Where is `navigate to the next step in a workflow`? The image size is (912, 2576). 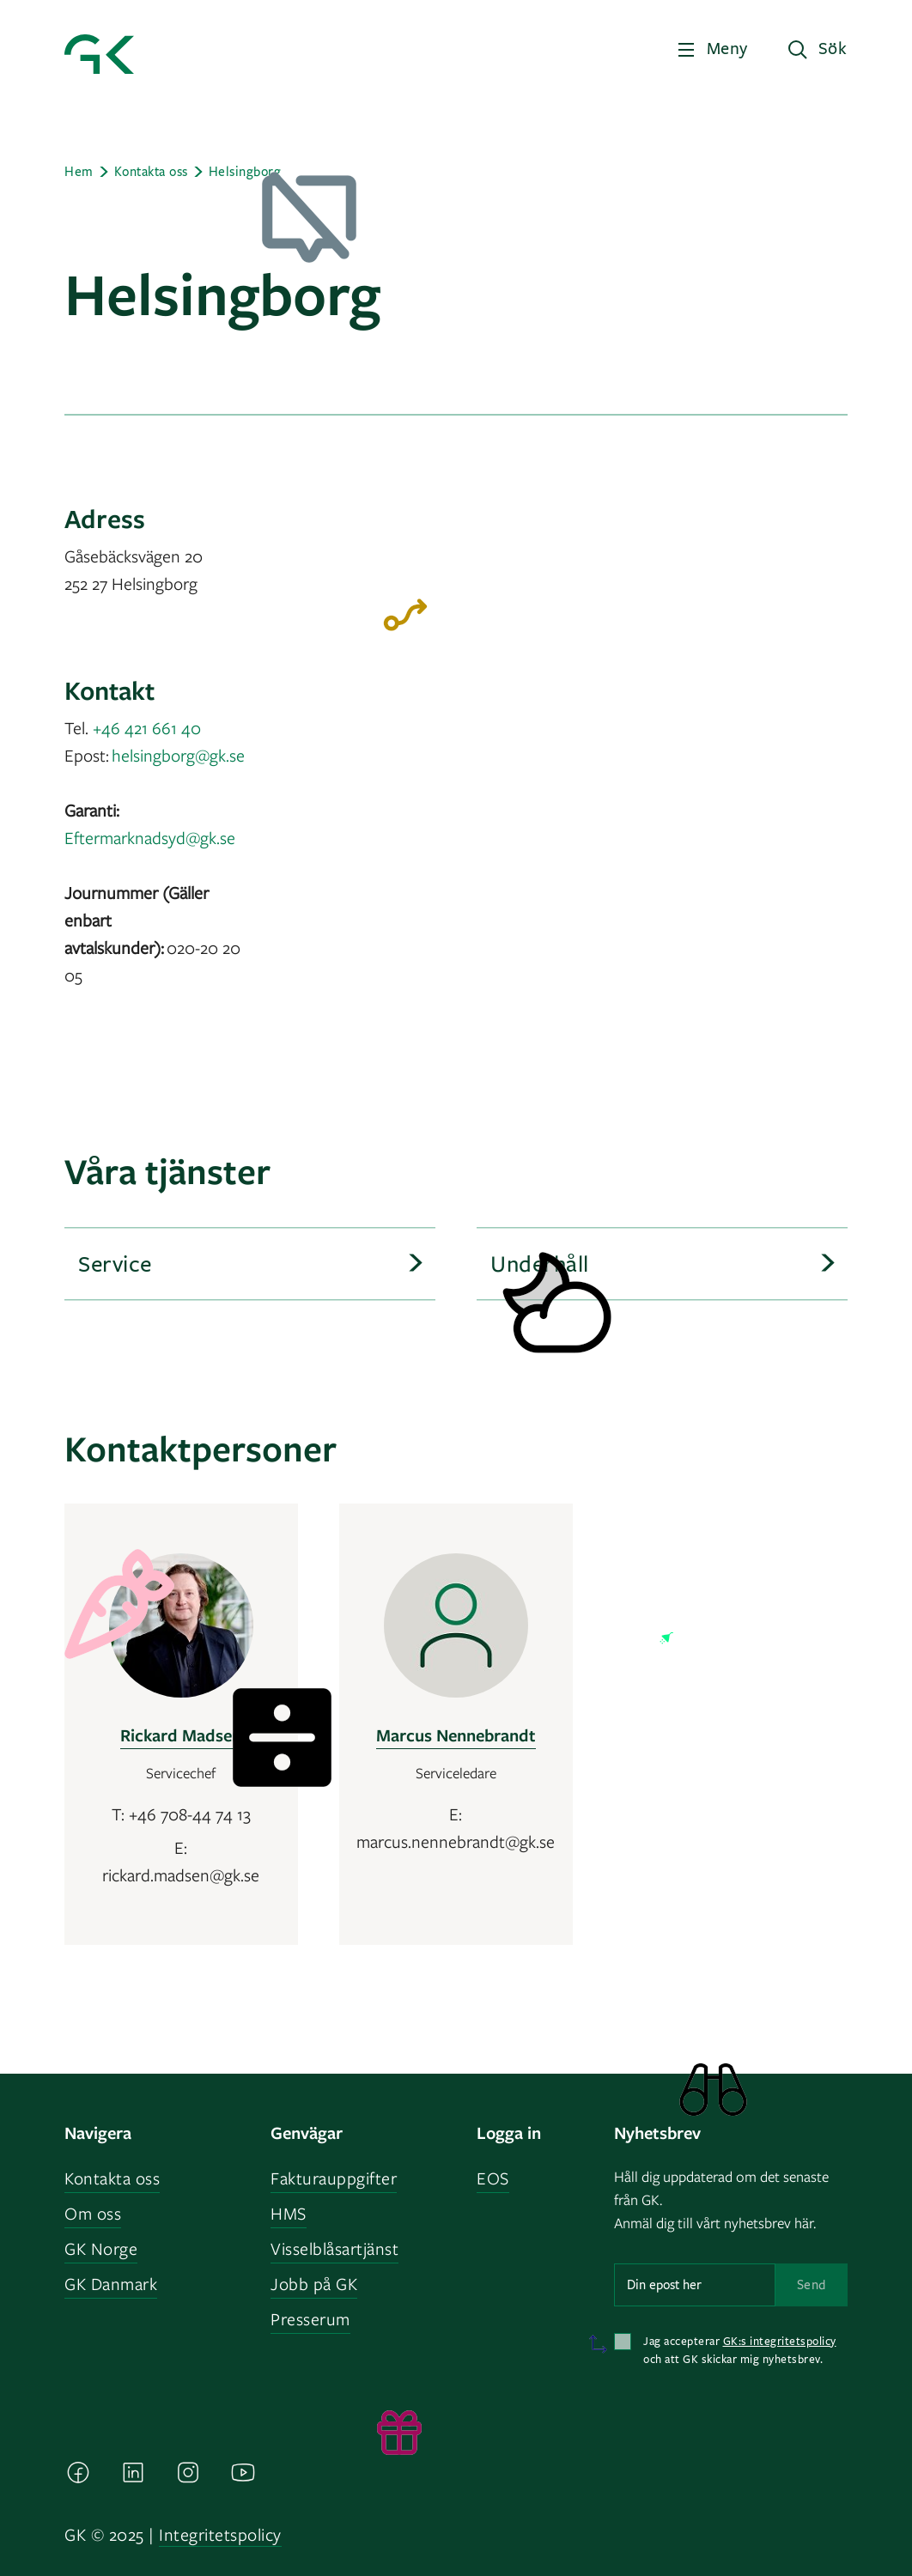
navigate to the next step in a workflow is located at coordinates (405, 615).